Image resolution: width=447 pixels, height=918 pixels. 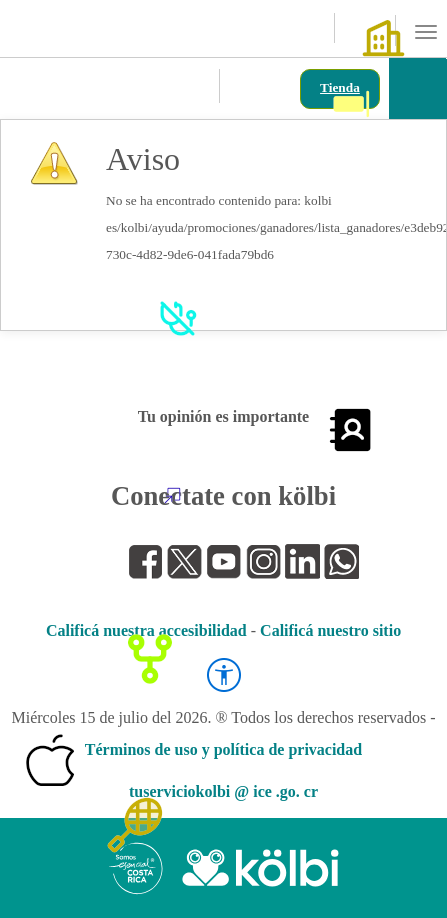 What do you see at coordinates (177, 318) in the screenshot?
I see `medical services unavailable` at bounding box center [177, 318].